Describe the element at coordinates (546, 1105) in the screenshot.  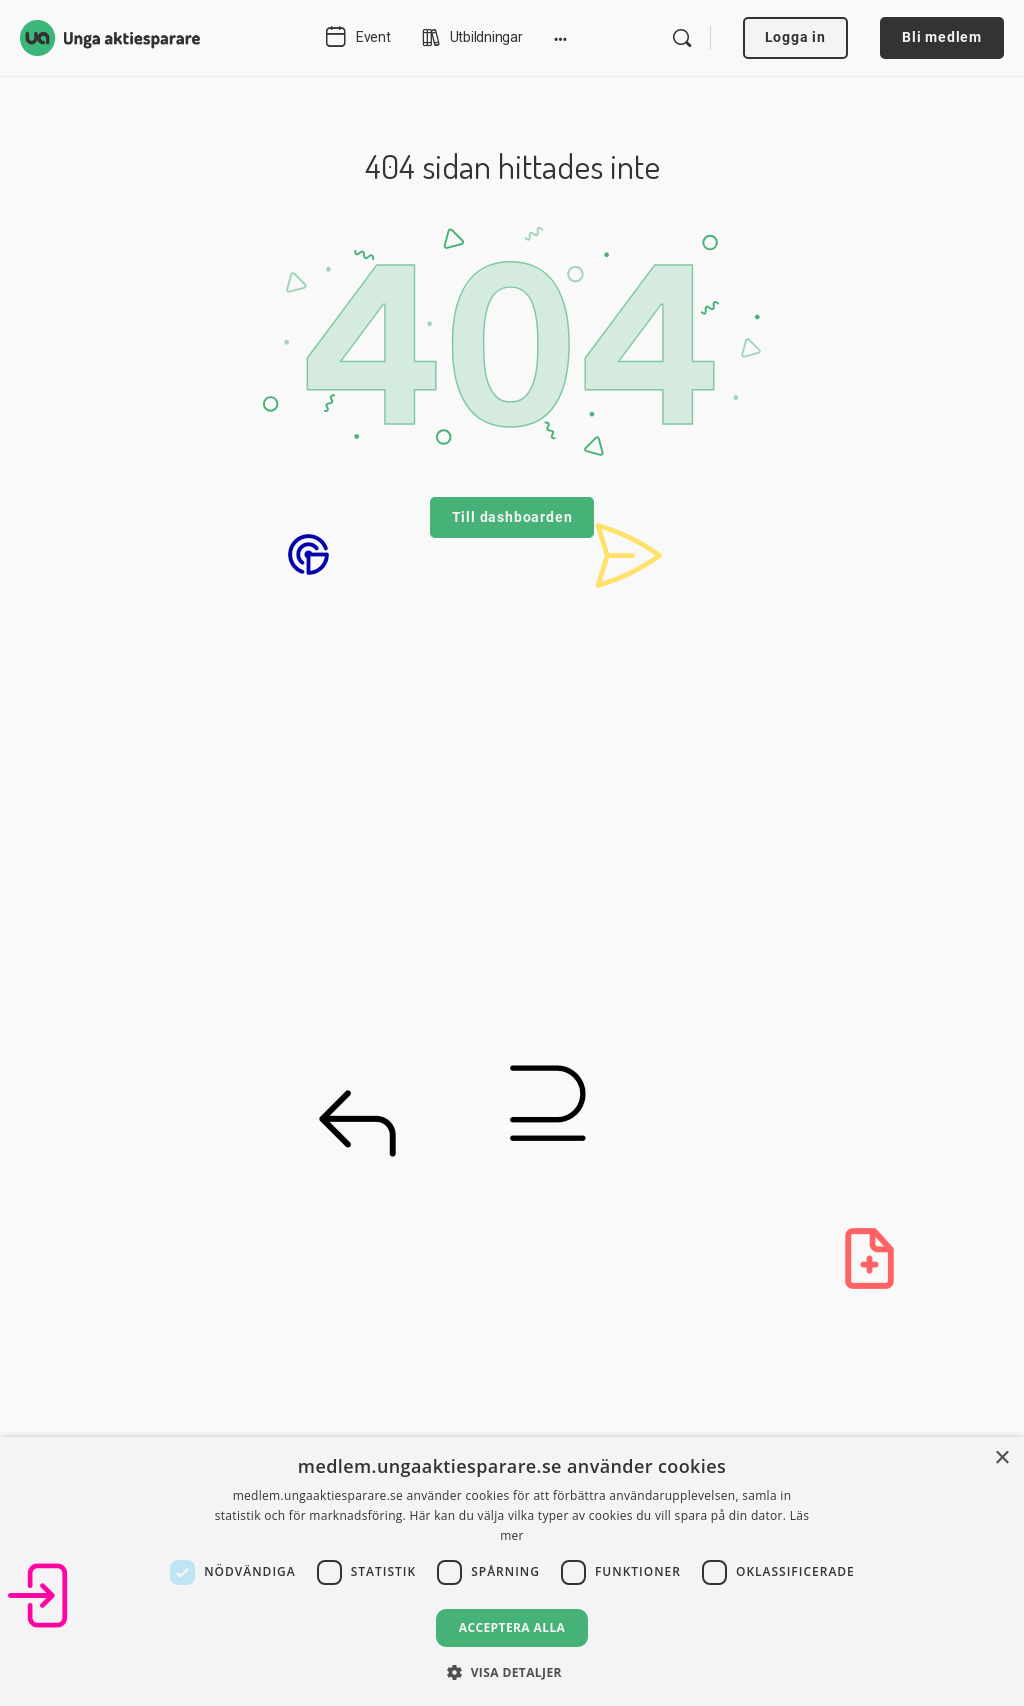
I see `indicates a superset mathematical relationship` at that location.